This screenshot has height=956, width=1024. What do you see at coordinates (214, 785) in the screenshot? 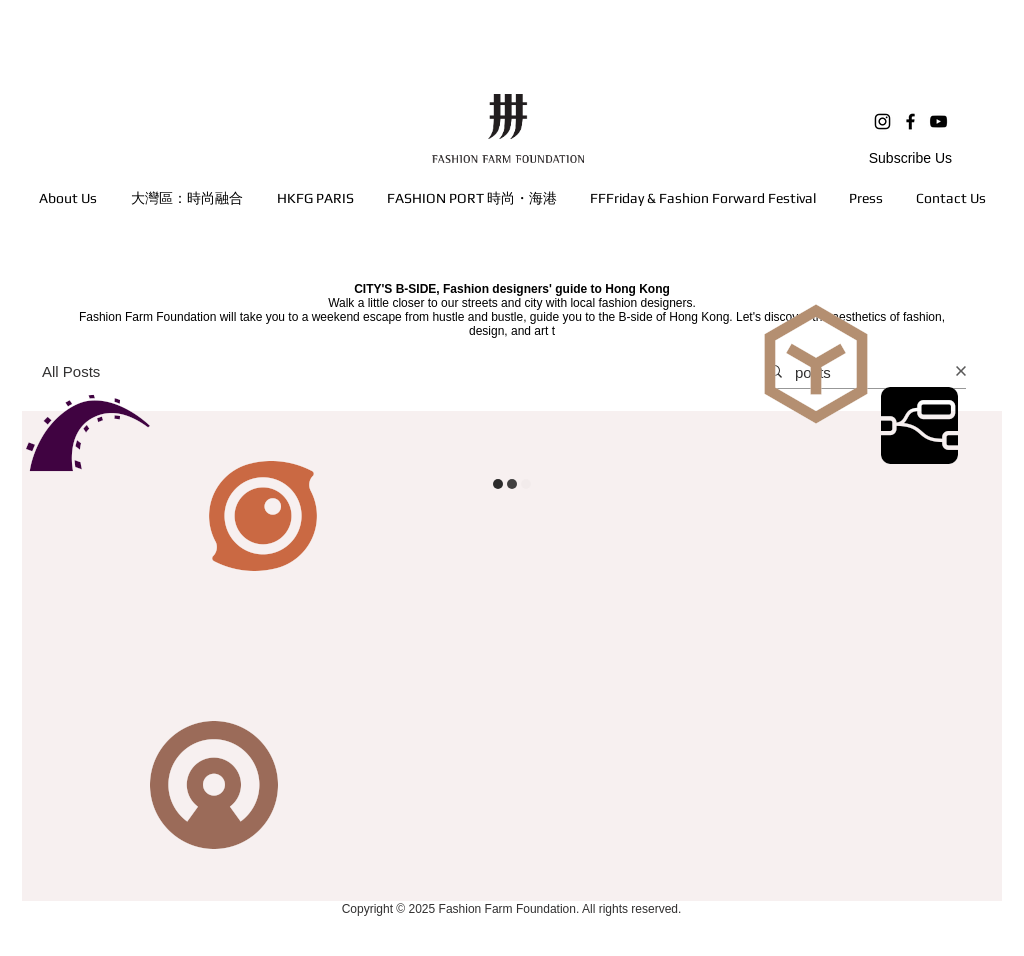
I see `open the Castro podcast app` at bounding box center [214, 785].